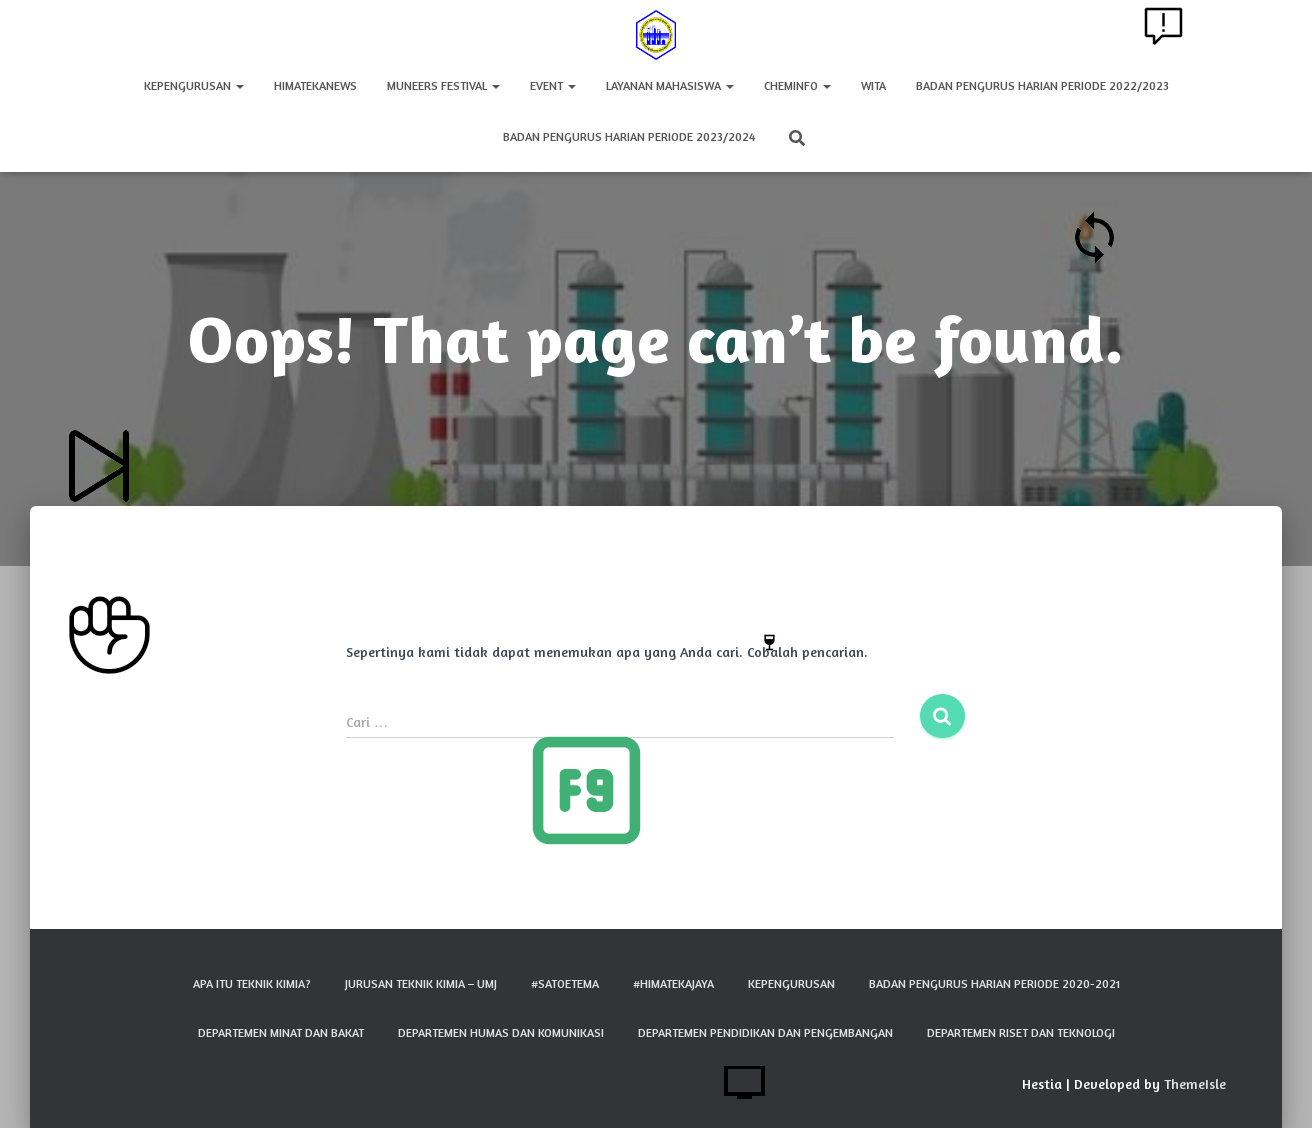  What do you see at coordinates (769, 642) in the screenshot?
I see `find nearby wine bars or restaurants` at bounding box center [769, 642].